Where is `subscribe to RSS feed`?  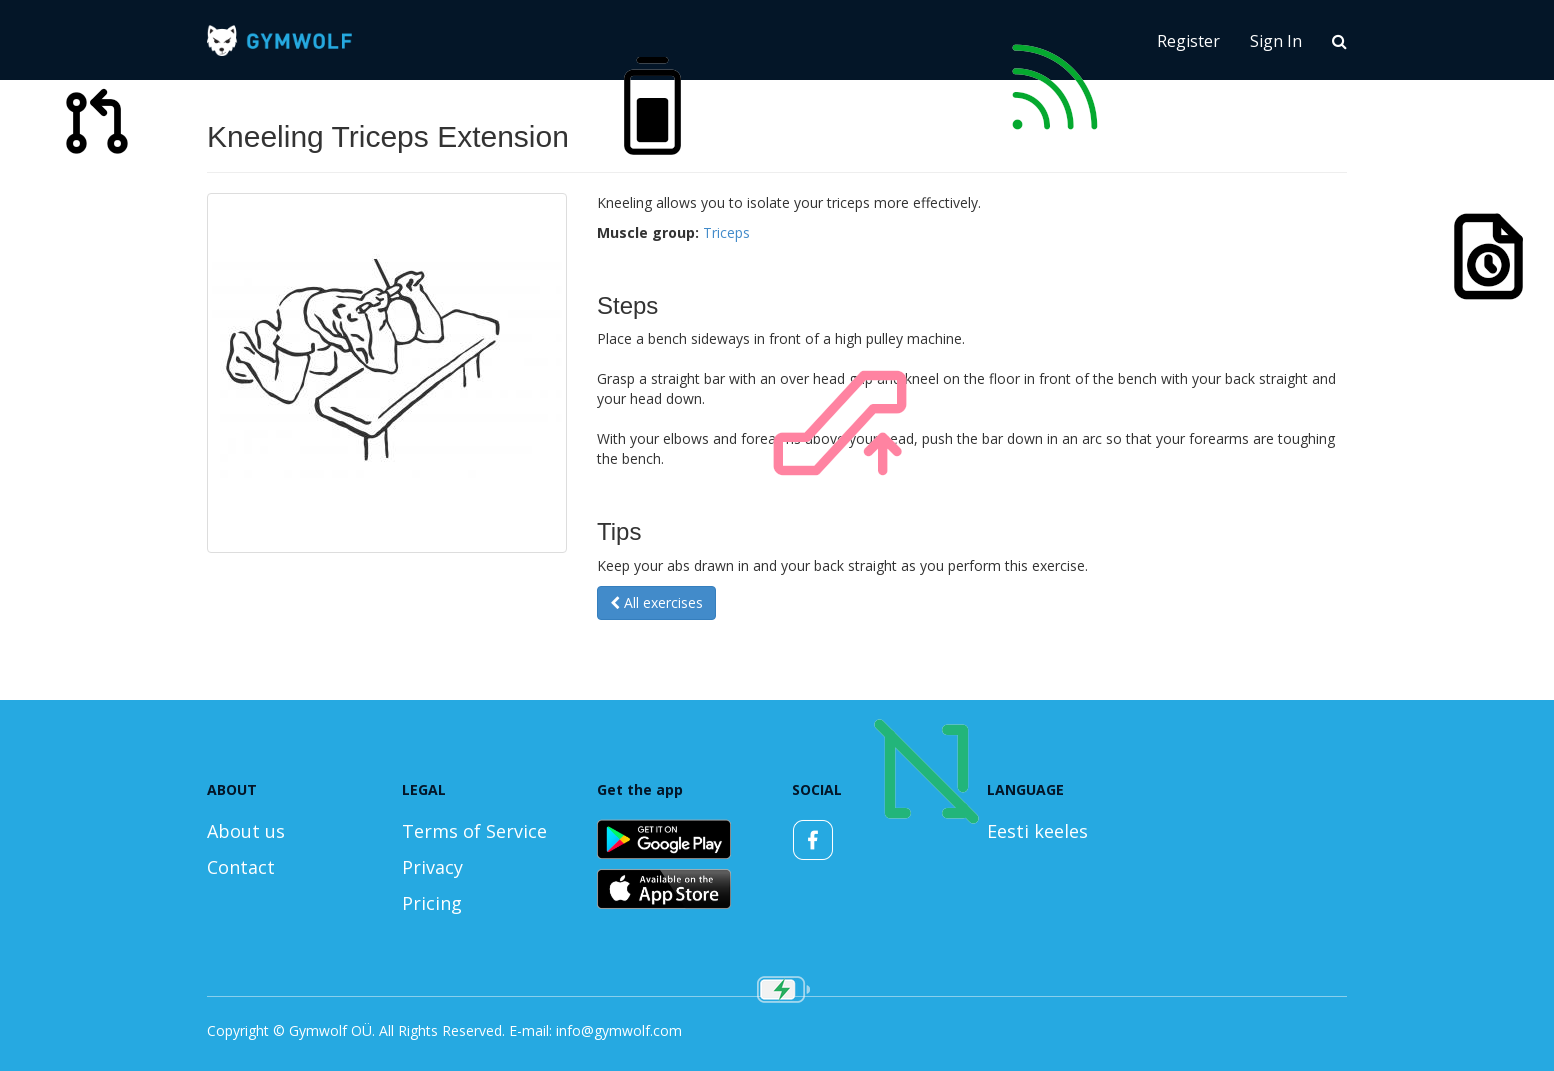
subscribe to RSS feed is located at coordinates (1051, 91).